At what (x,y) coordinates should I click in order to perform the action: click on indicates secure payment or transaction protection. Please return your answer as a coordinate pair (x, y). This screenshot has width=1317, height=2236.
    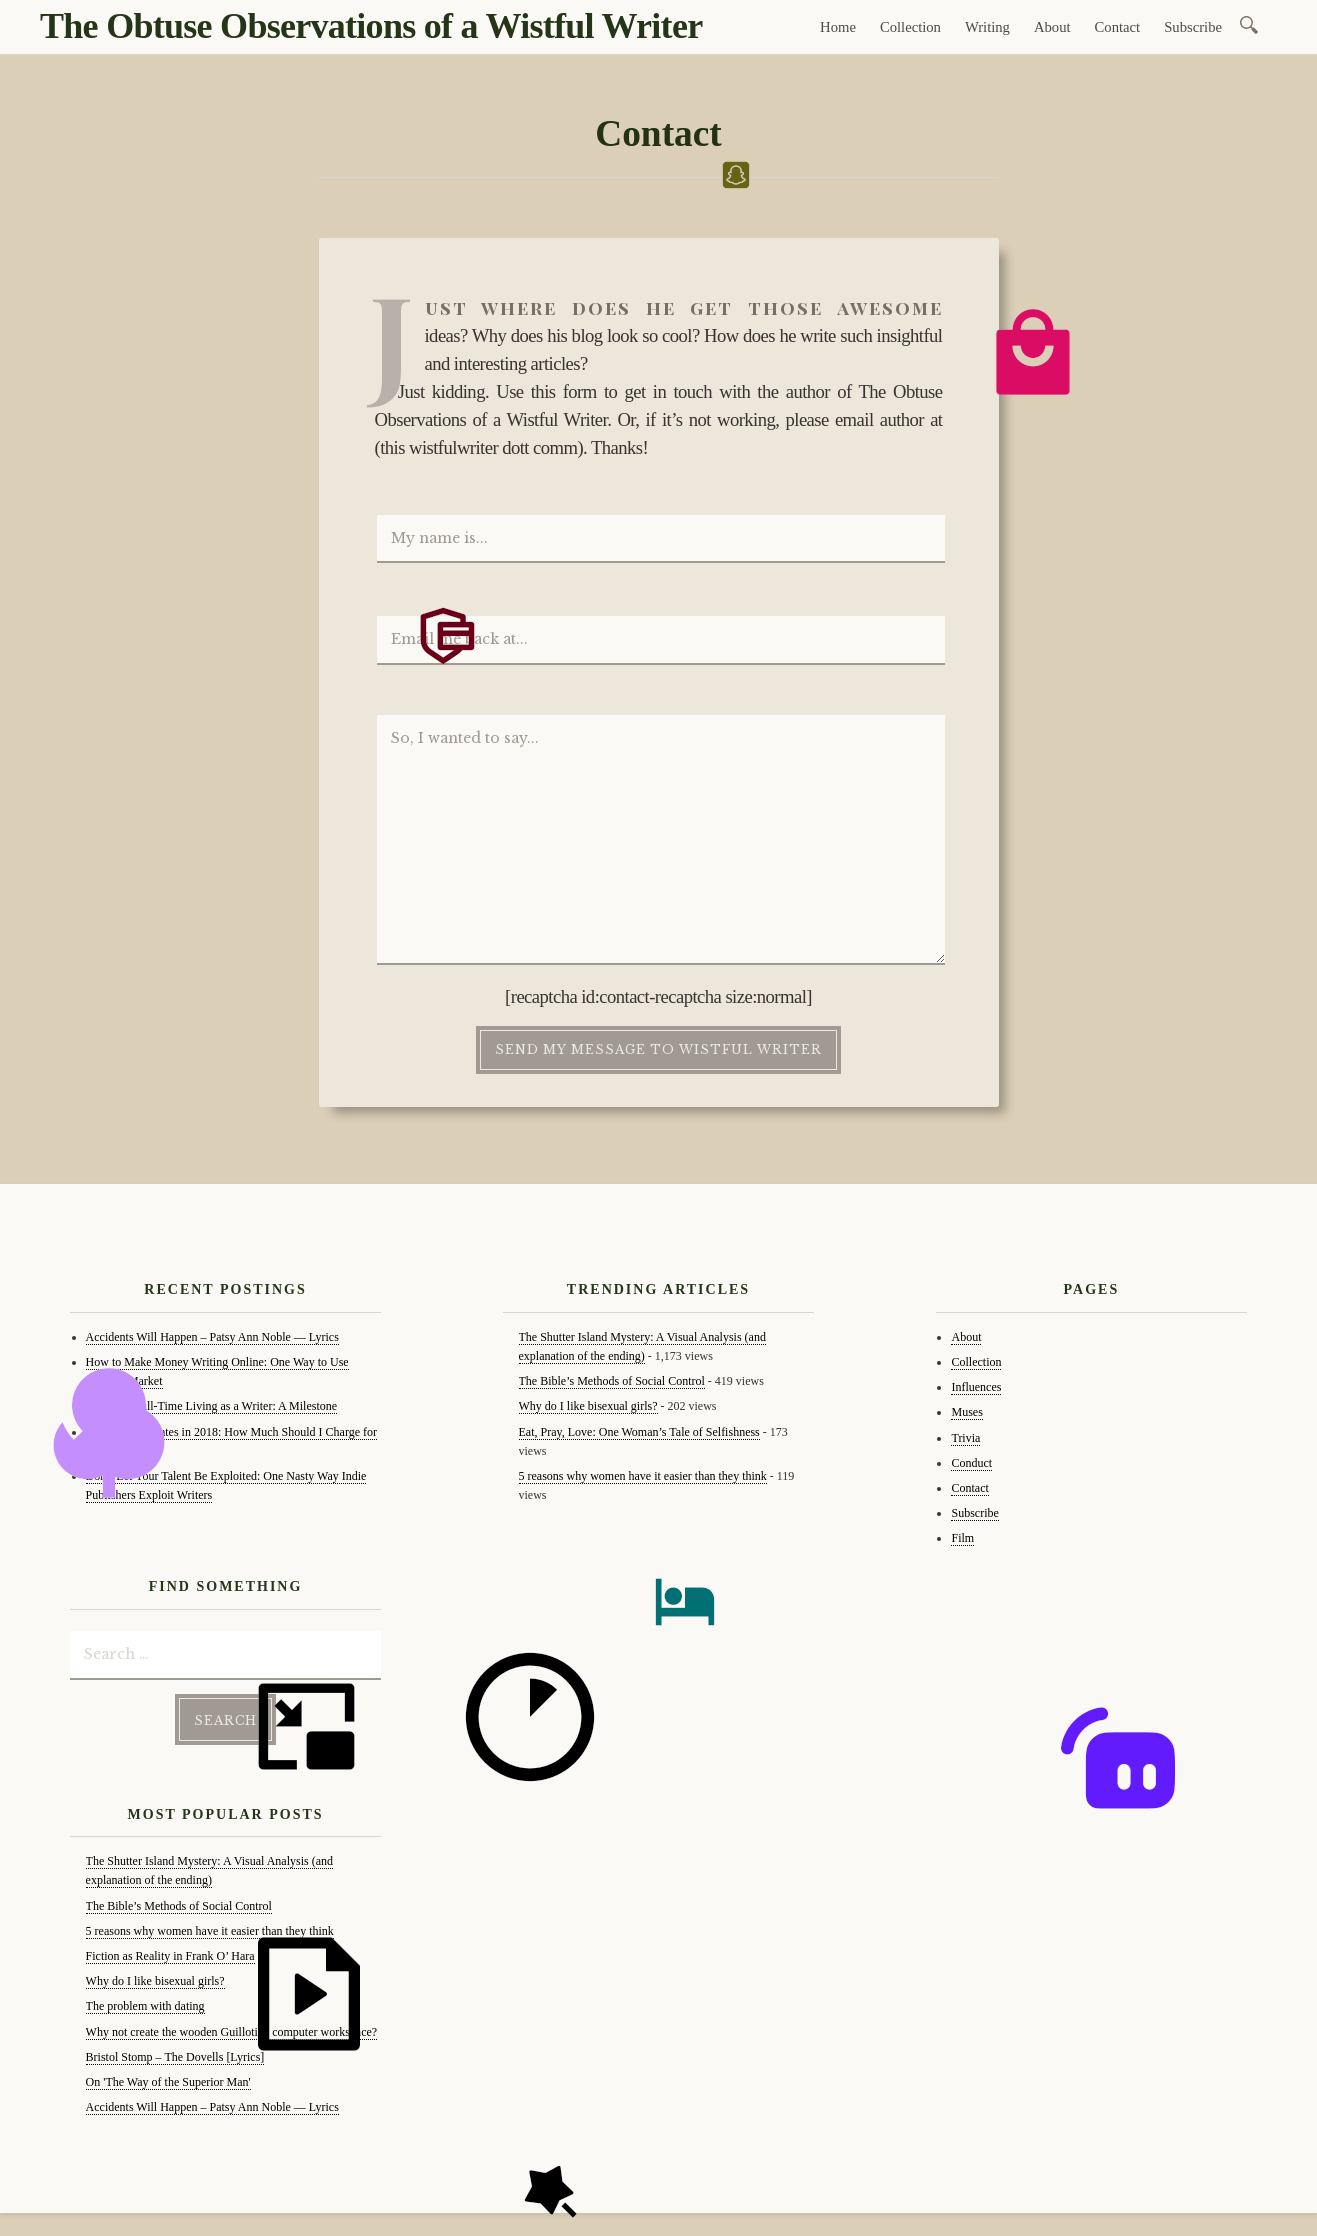
    Looking at the image, I should click on (446, 636).